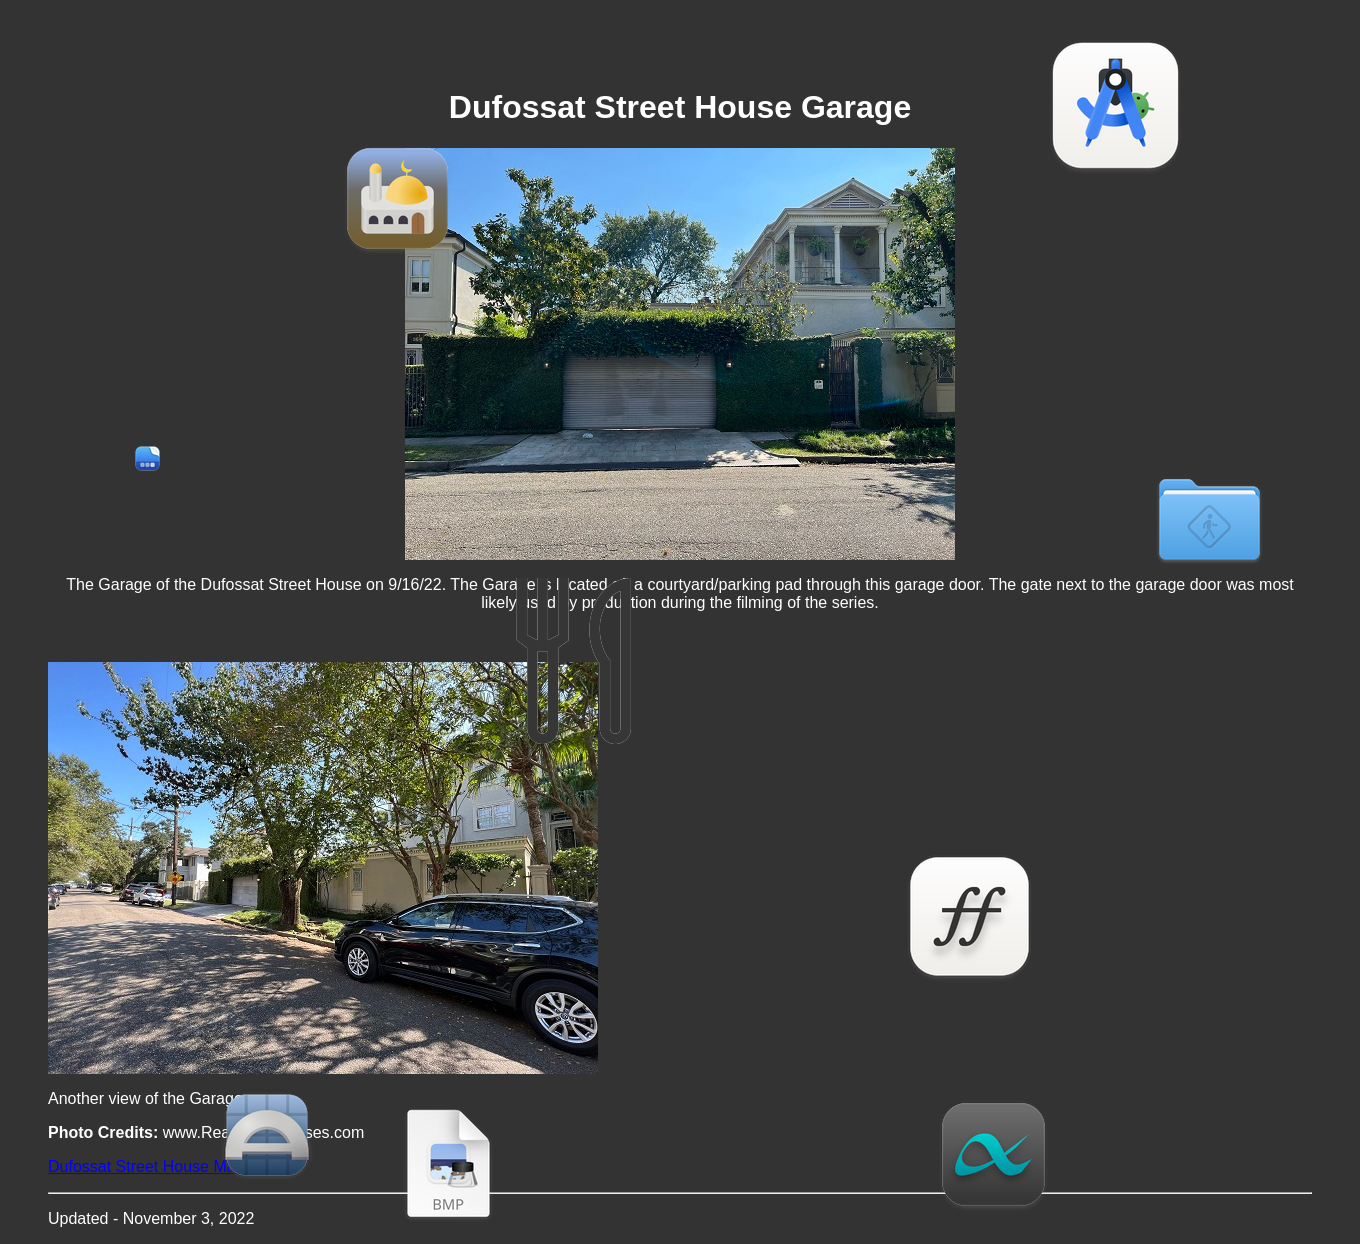  What do you see at coordinates (969, 916) in the screenshot?
I see `open fontforge font editing application` at bounding box center [969, 916].